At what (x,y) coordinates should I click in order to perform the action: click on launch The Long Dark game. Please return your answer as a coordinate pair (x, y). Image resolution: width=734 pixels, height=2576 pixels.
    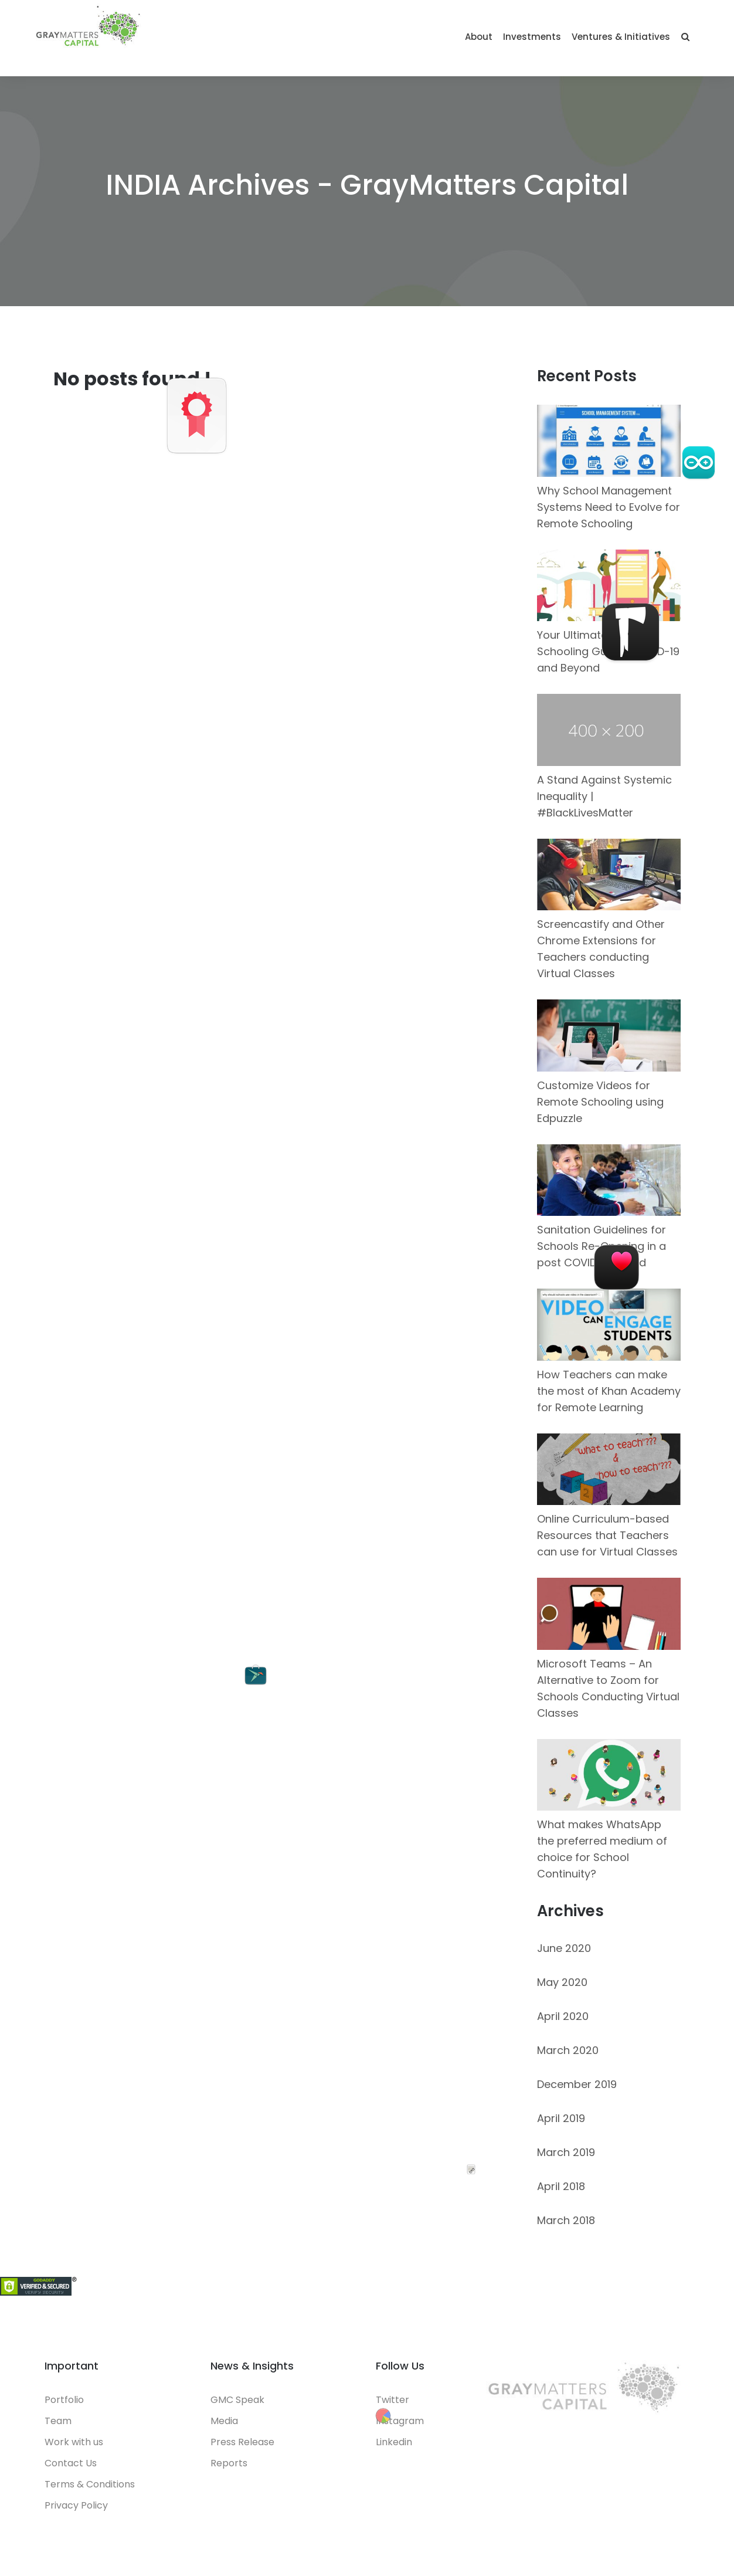
    Looking at the image, I should click on (630, 632).